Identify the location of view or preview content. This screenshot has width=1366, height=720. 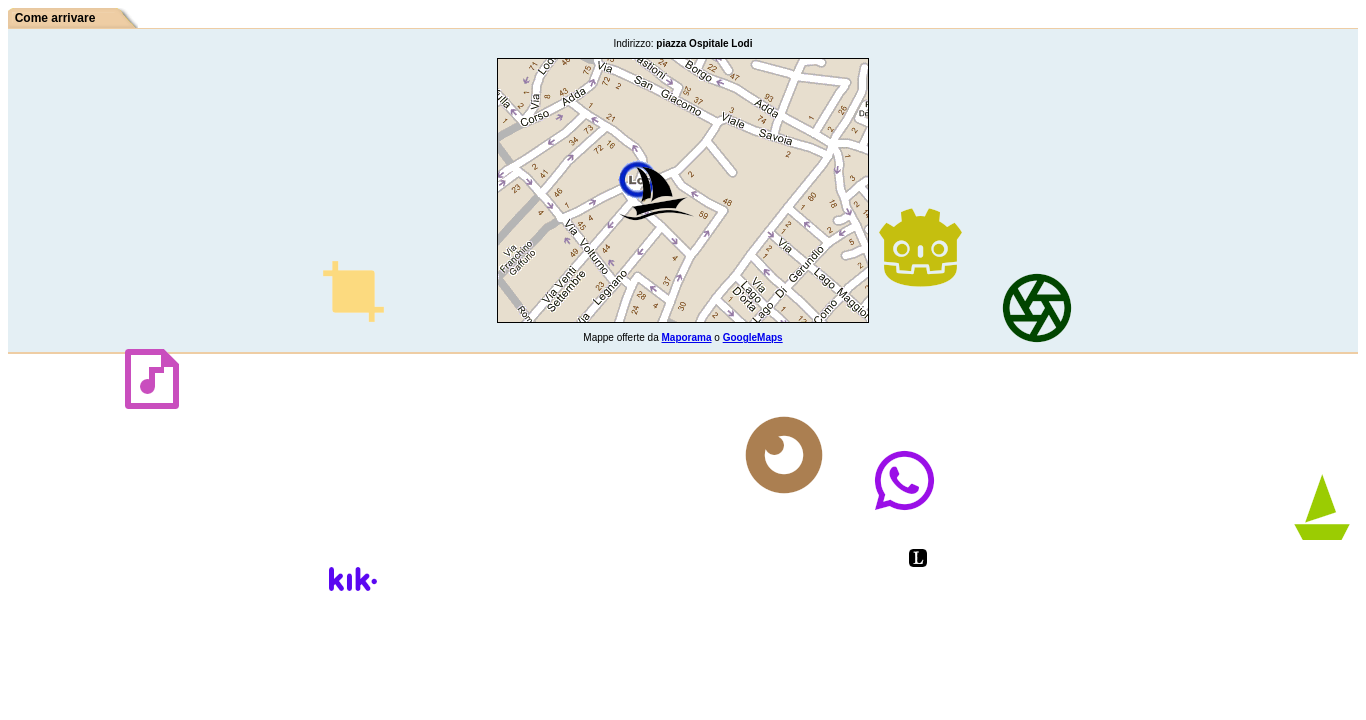
(784, 455).